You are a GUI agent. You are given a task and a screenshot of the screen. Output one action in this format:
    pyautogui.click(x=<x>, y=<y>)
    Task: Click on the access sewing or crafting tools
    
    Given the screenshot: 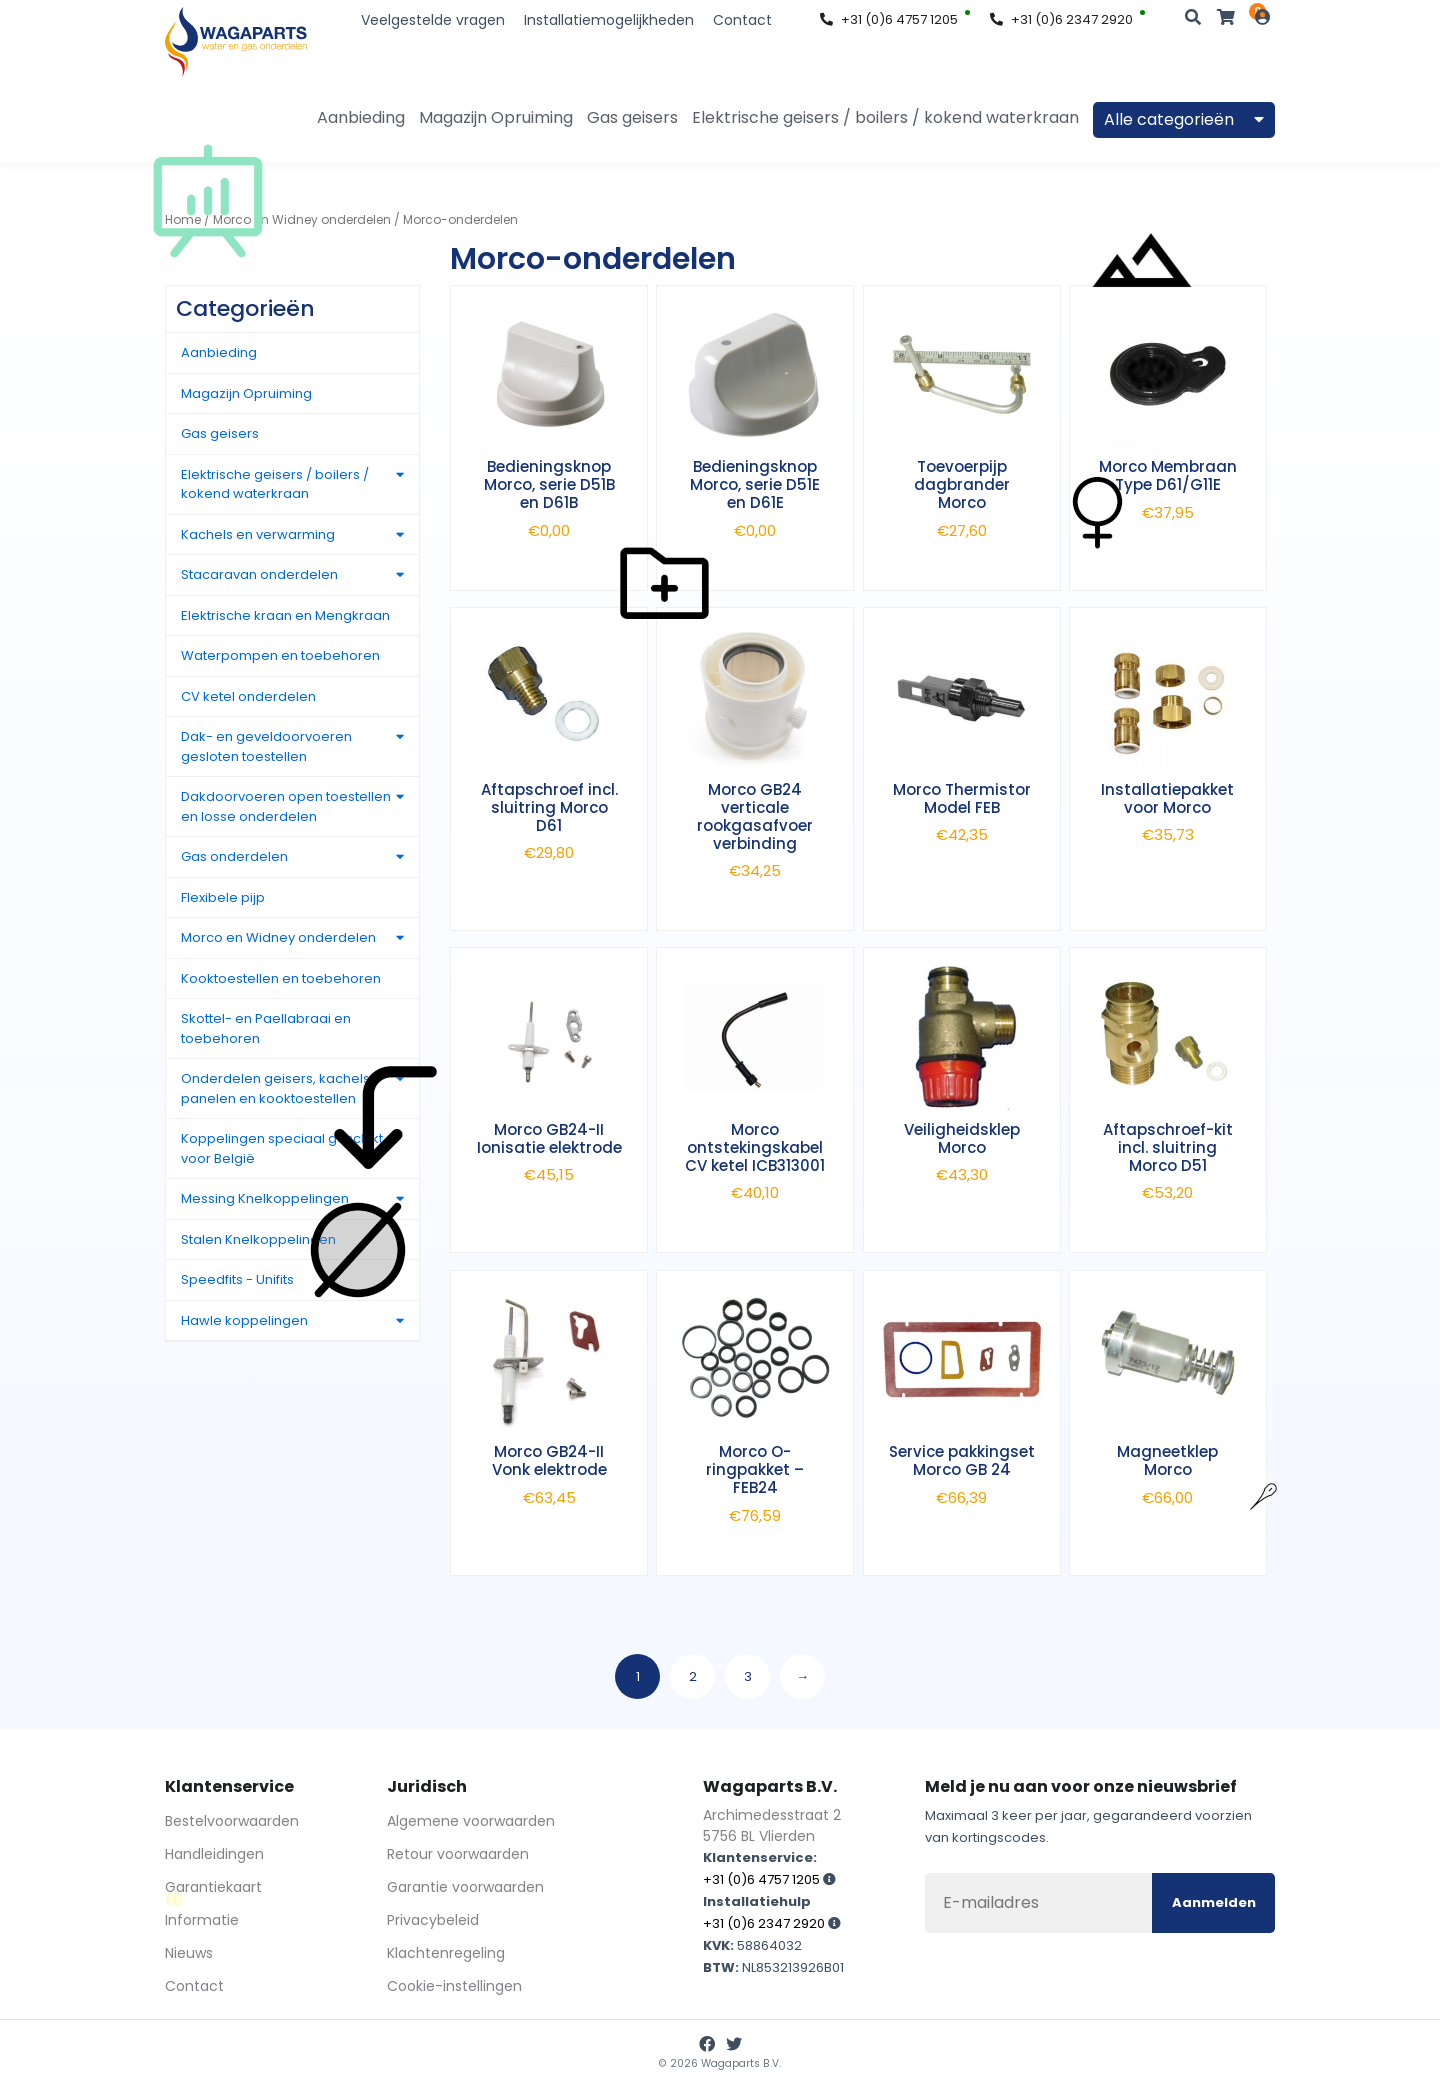 What is the action you would take?
    pyautogui.click(x=1263, y=1496)
    